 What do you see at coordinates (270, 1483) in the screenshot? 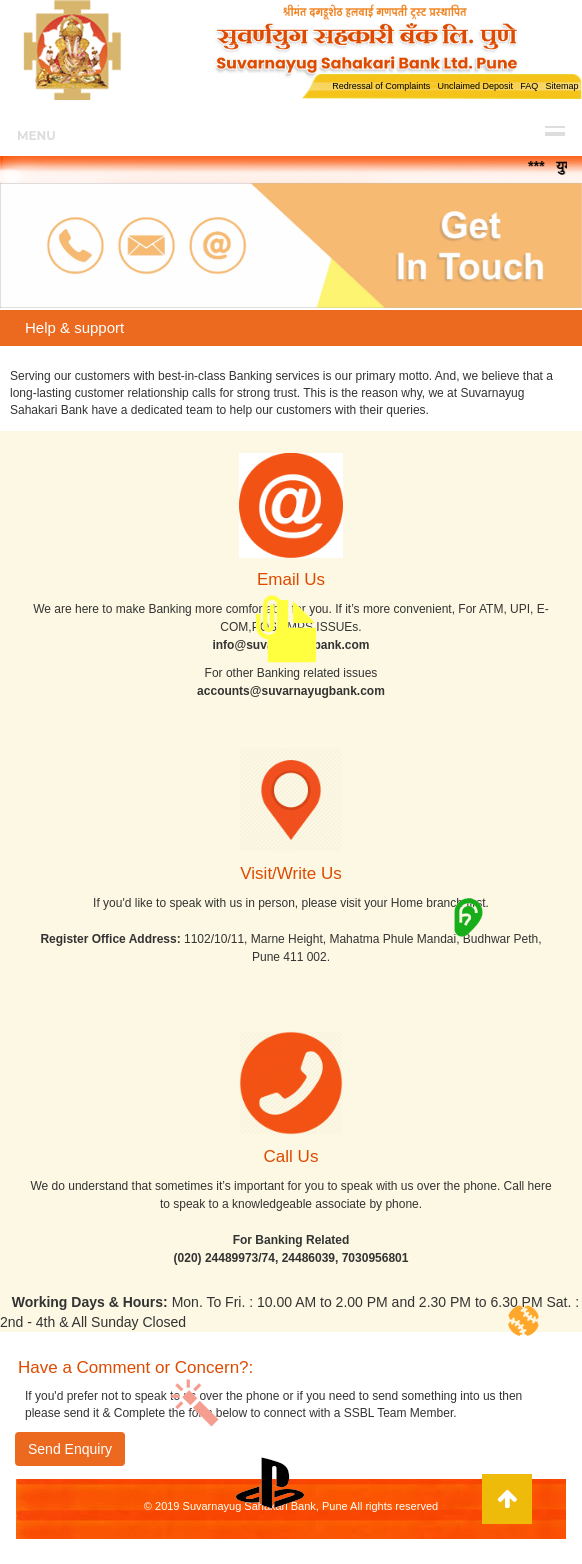
I see `playstation app or service` at bounding box center [270, 1483].